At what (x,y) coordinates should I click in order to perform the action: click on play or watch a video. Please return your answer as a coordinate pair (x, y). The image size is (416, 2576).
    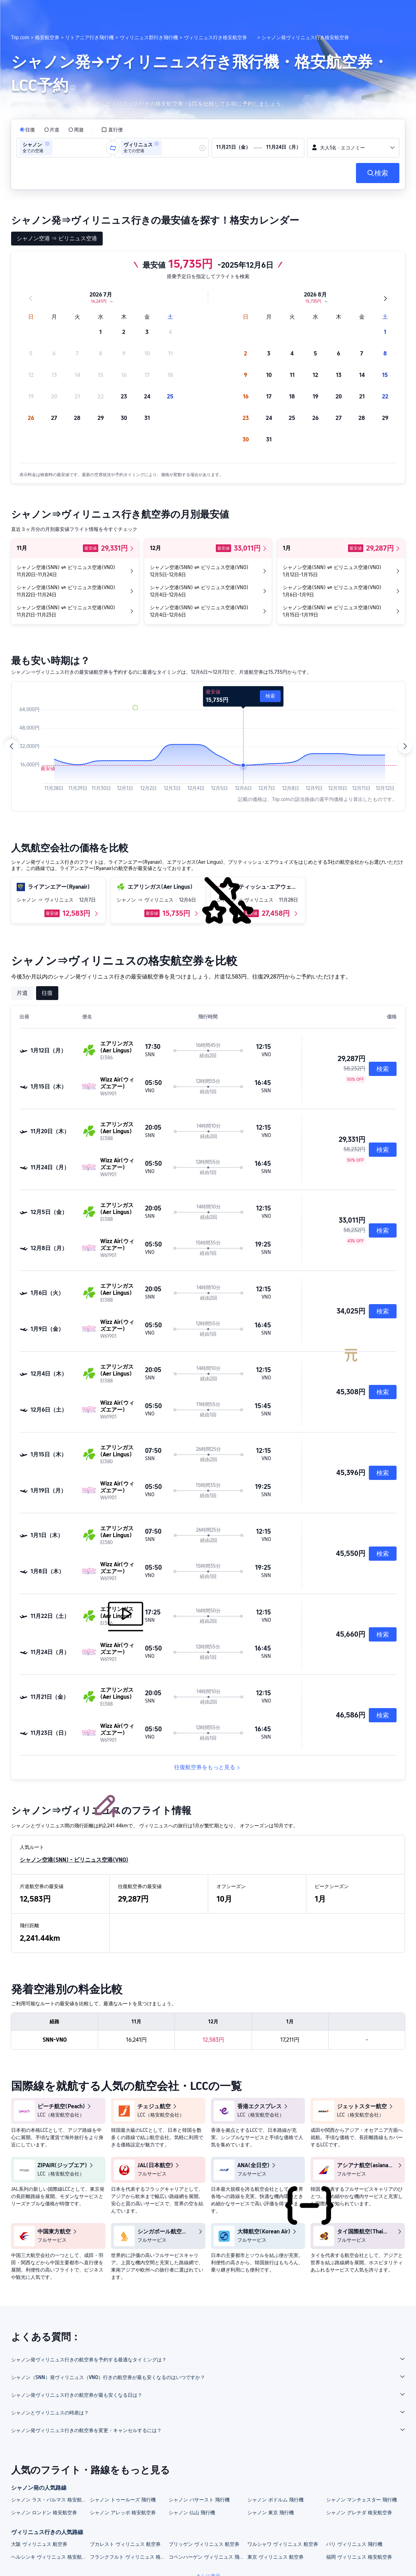
    Looking at the image, I should click on (126, 1617).